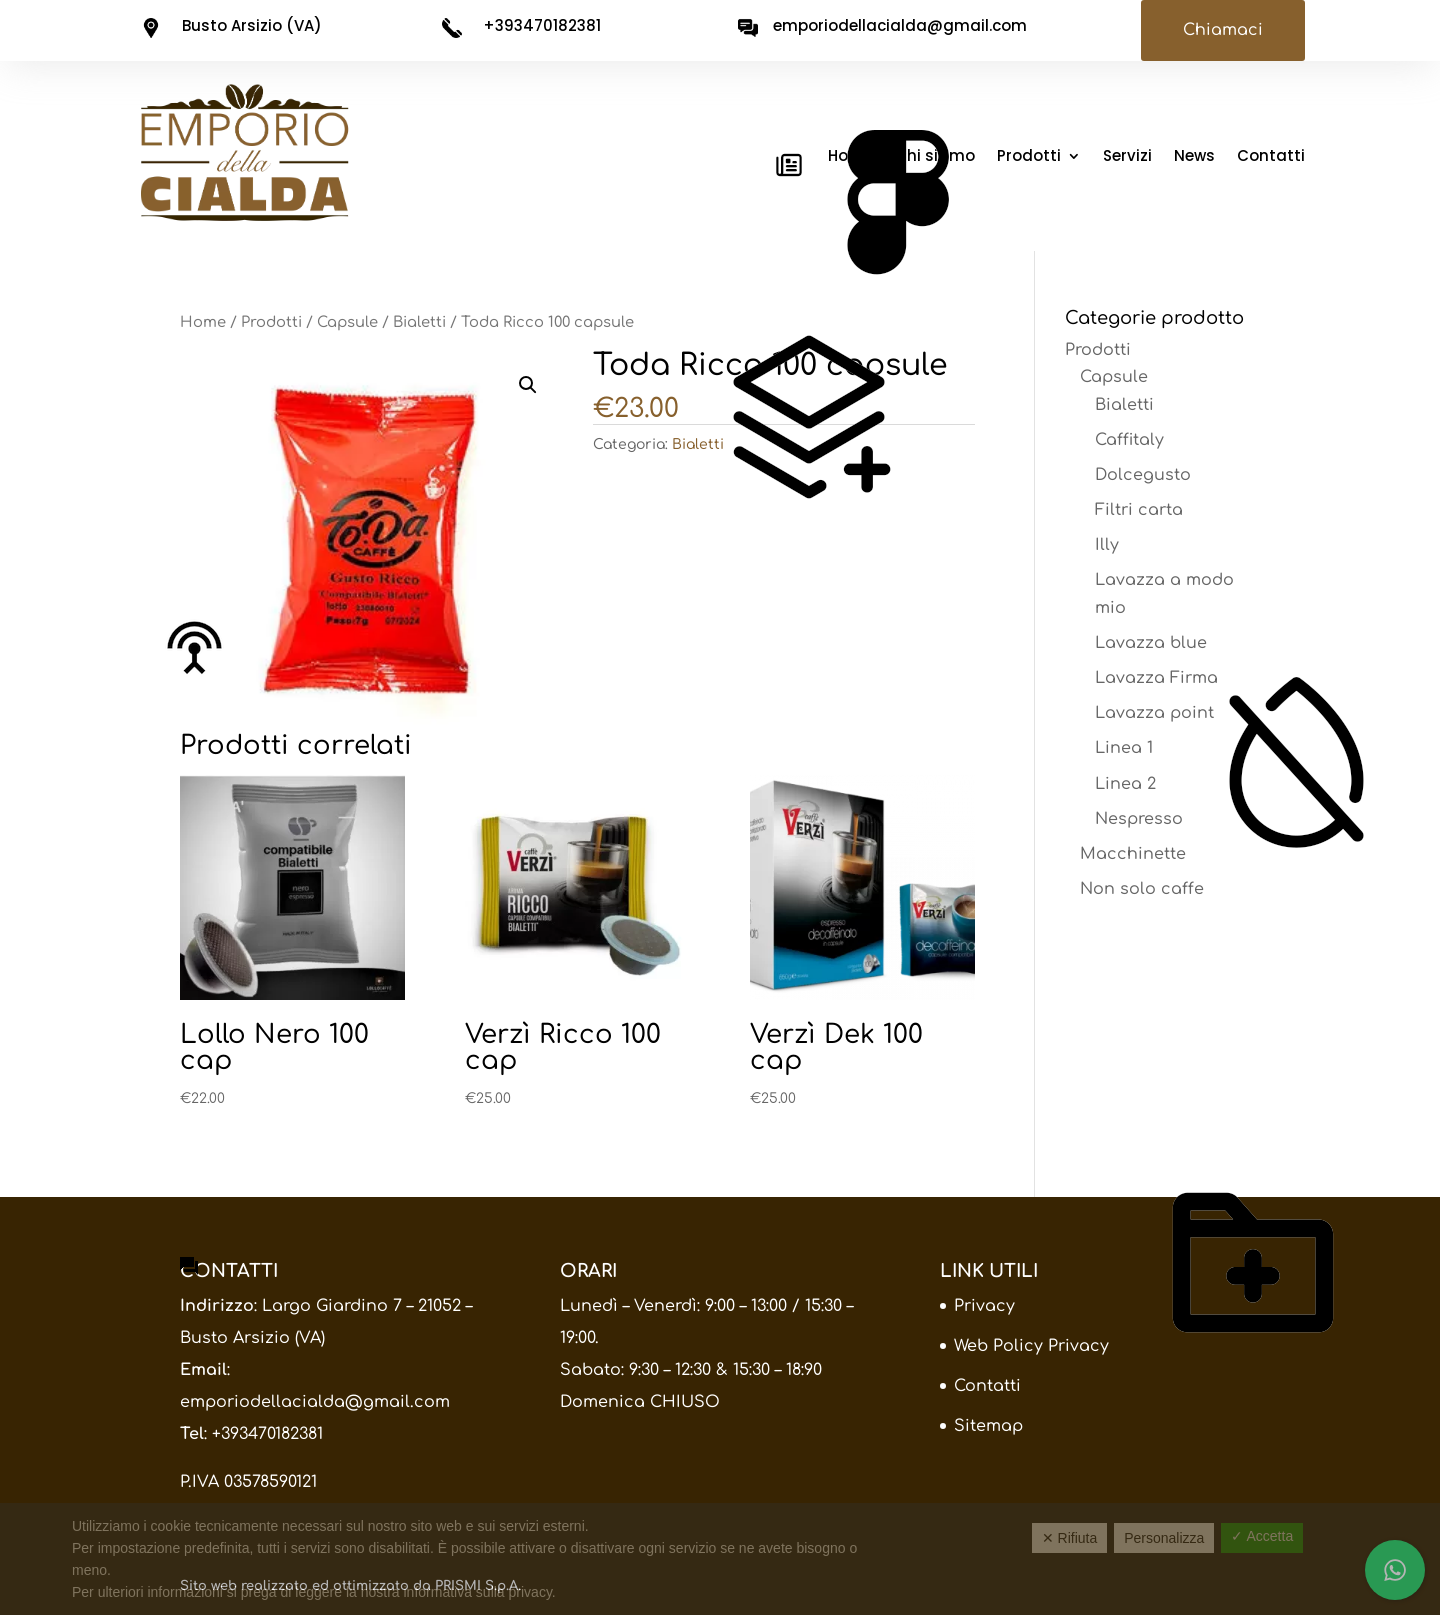 This screenshot has height=1615, width=1440. I want to click on view news or articles, so click(789, 165).